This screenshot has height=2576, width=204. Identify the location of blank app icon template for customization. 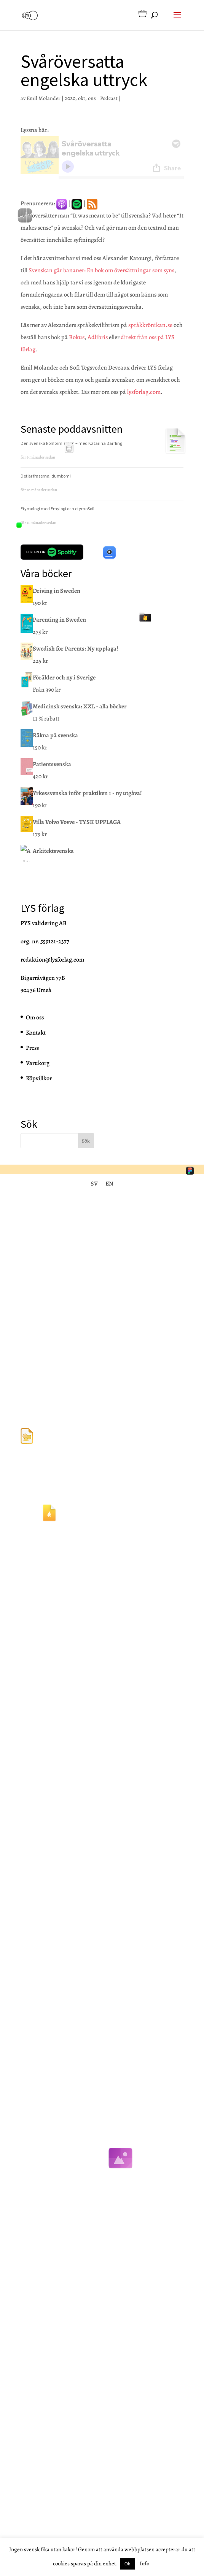
(19, 525).